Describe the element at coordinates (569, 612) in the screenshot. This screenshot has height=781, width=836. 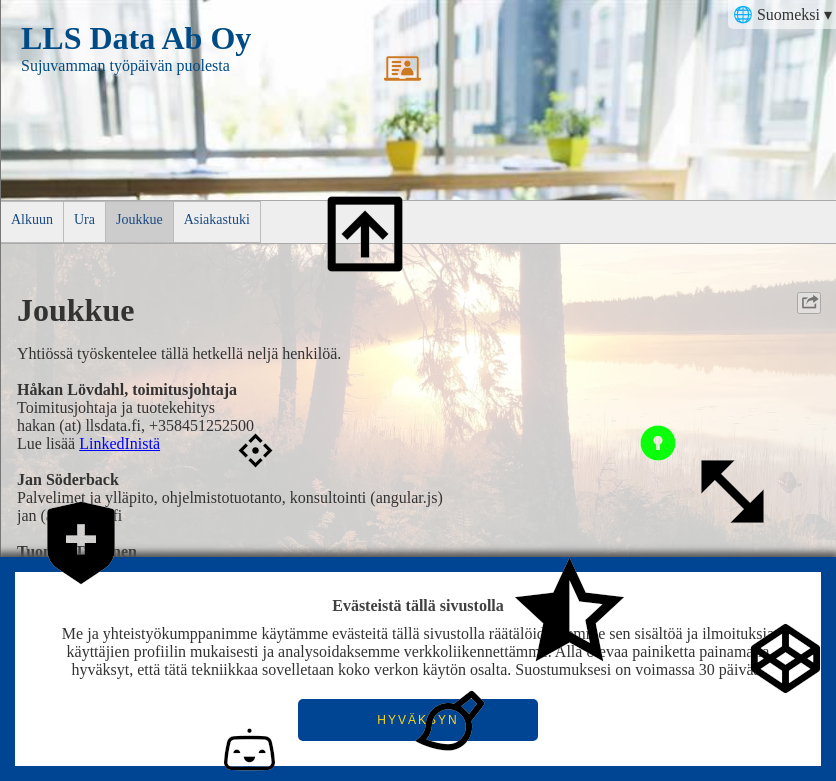
I see `indicates a partial rating or half-star score` at that location.